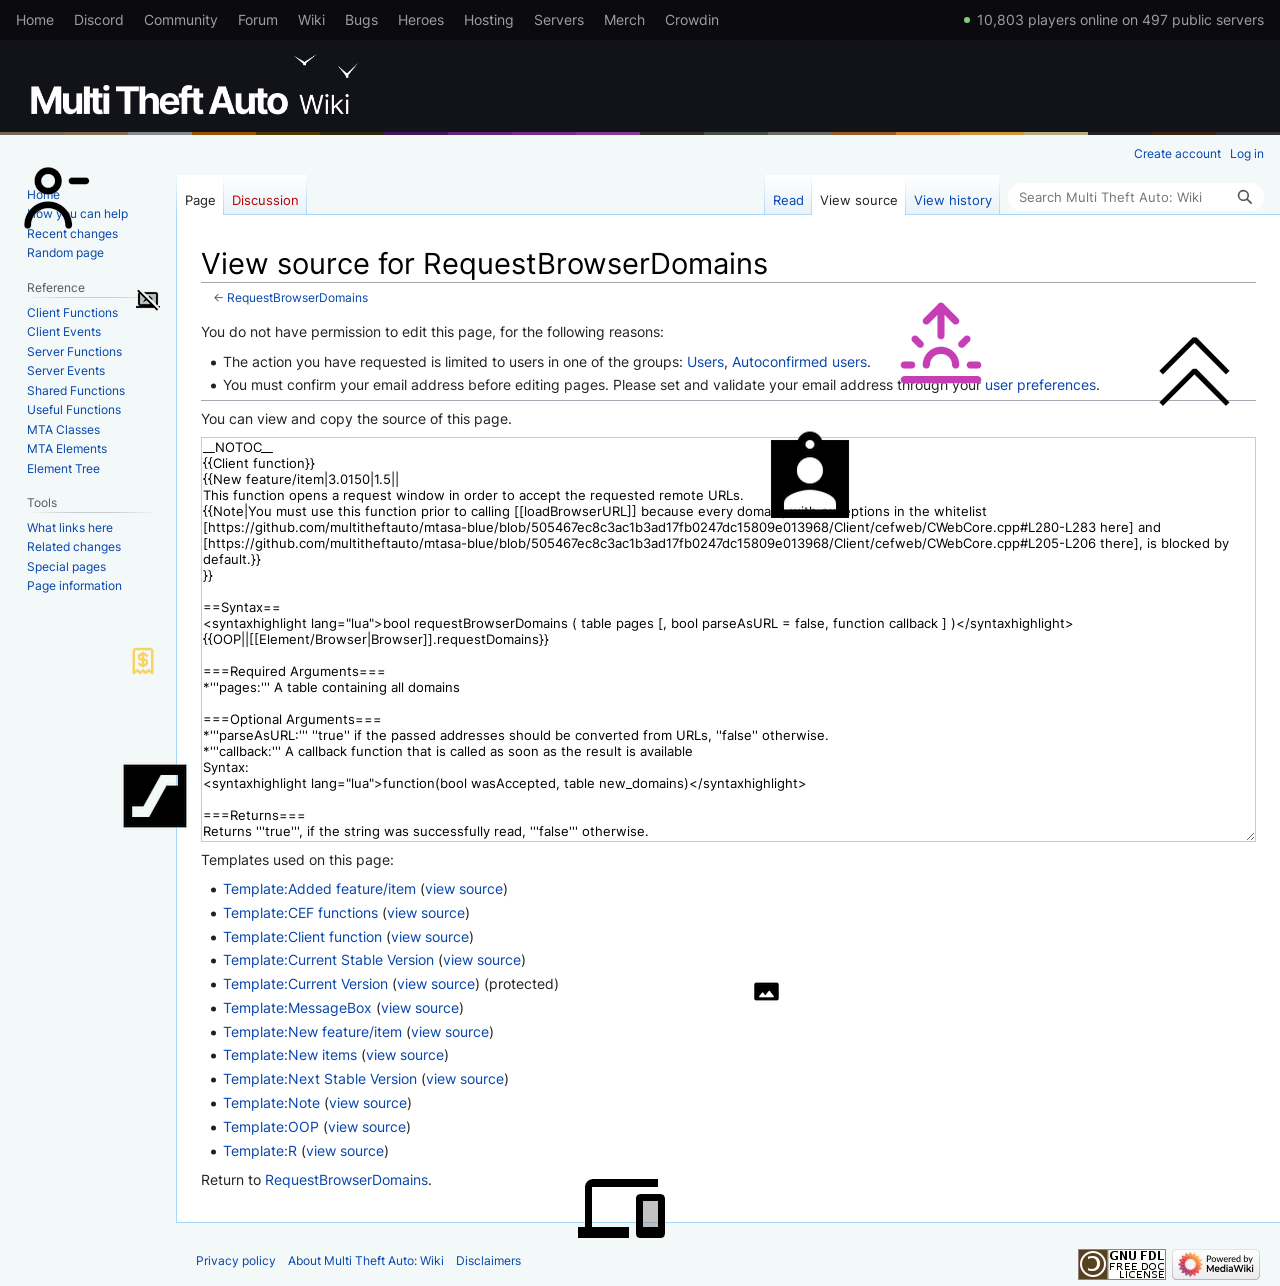 The width and height of the screenshot is (1280, 1286). I want to click on view payment receipt, so click(143, 661).